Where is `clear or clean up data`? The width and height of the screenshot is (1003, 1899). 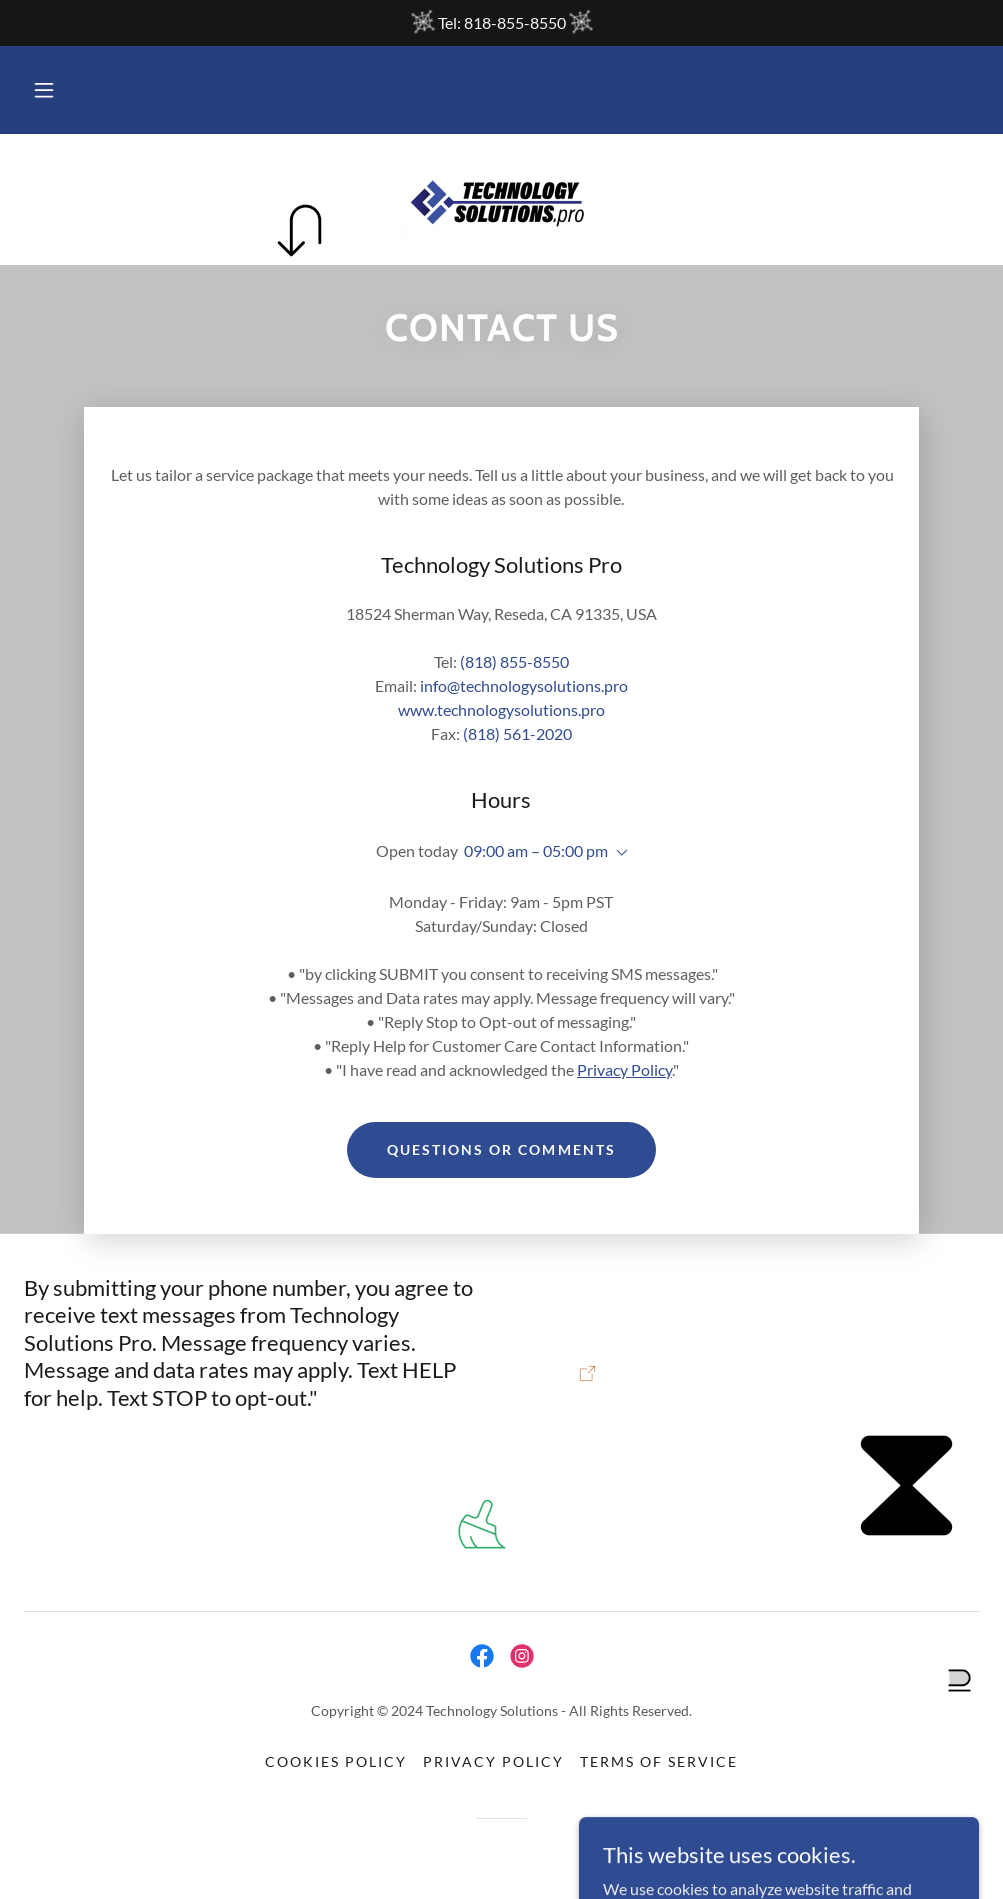 clear or clean up data is located at coordinates (481, 1526).